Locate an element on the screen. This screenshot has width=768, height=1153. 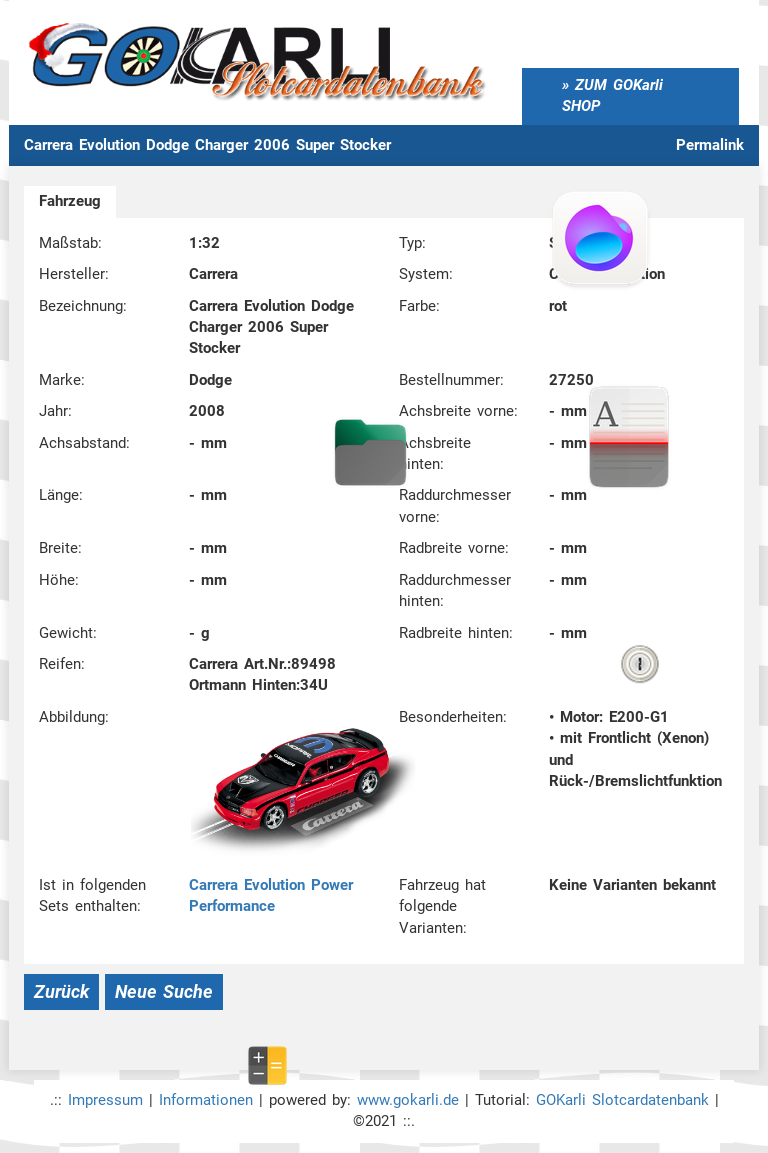
open fleet IDE application is located at coordinates (599, 238).